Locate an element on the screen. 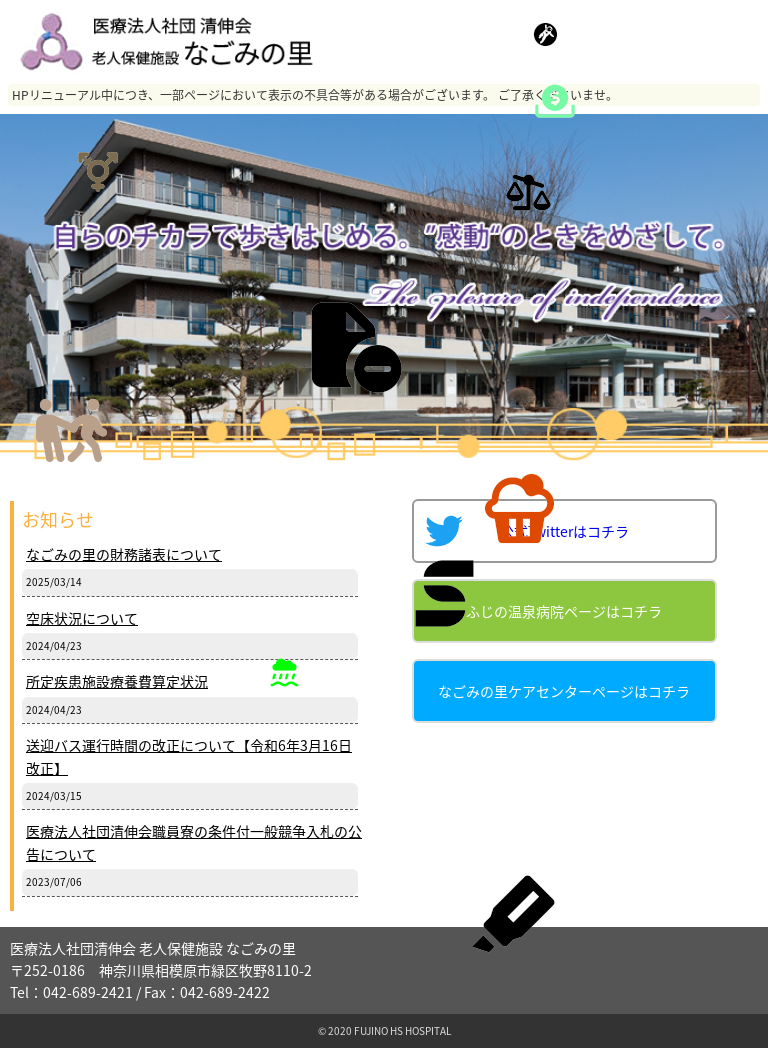 Image resolution: width=768 pixels, height=1048 pixels. indicates rainy weather with flooding conditions is located at coordinates (284, 672).